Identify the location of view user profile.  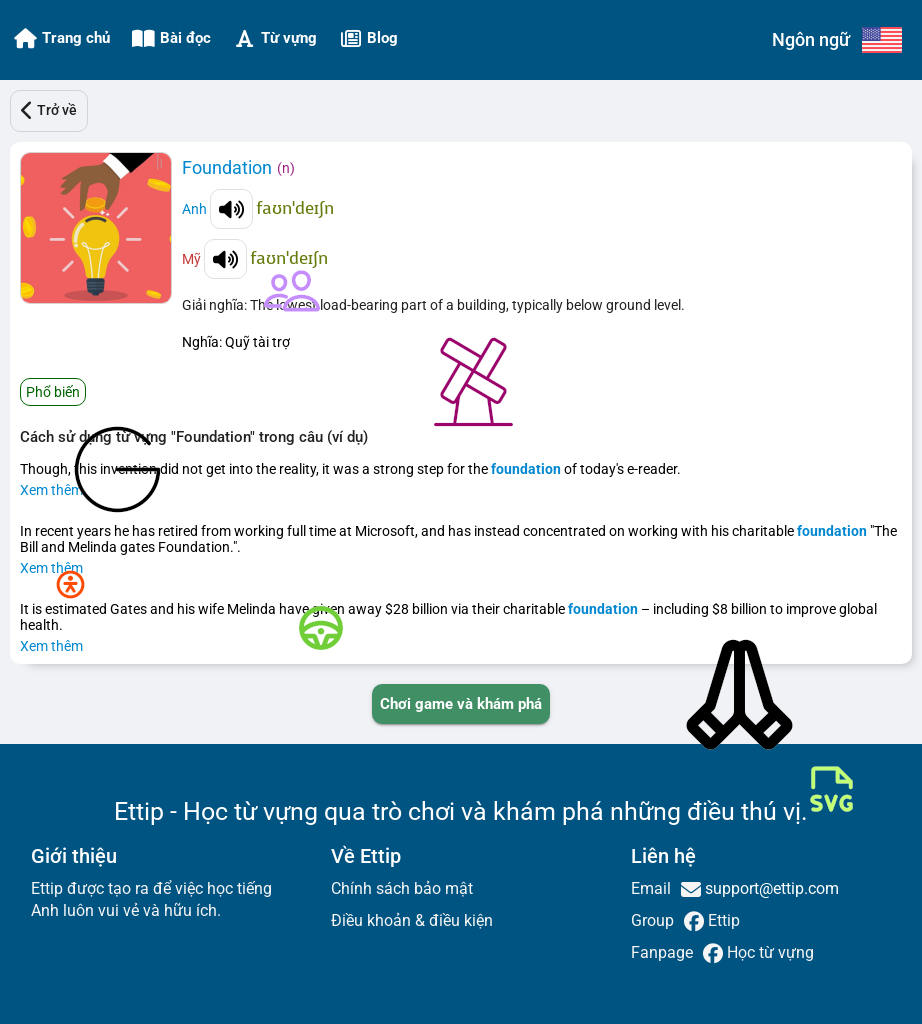
(70, 584).